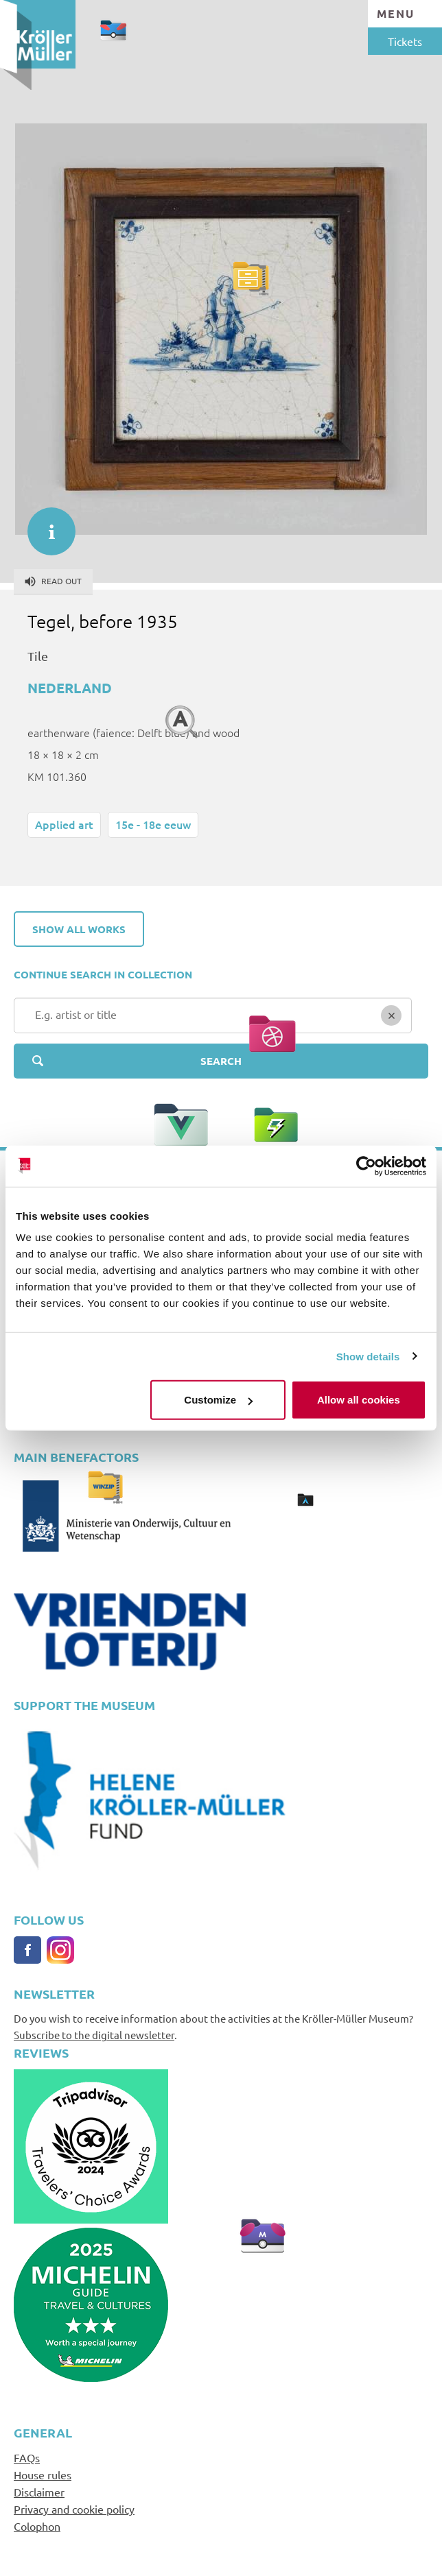 The width and height of the screenshot is (442, 2576). Describe the element at coordinates (251, 276) in the screenshot. I see `open compressed files folder` at that location.